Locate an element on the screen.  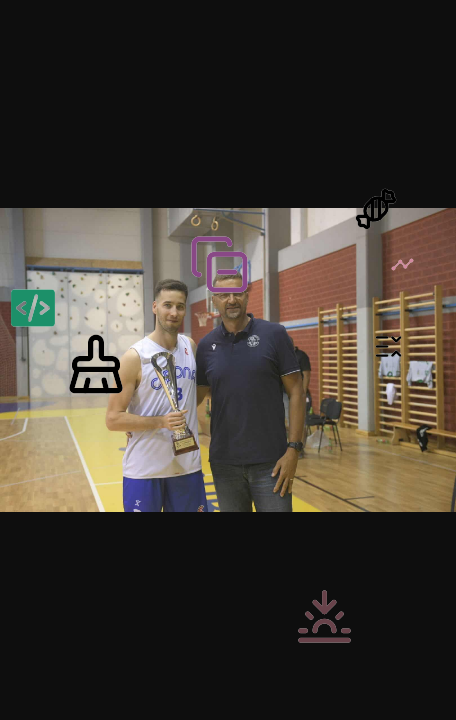
view analytics and statistics is located at coordinates (402, 264).